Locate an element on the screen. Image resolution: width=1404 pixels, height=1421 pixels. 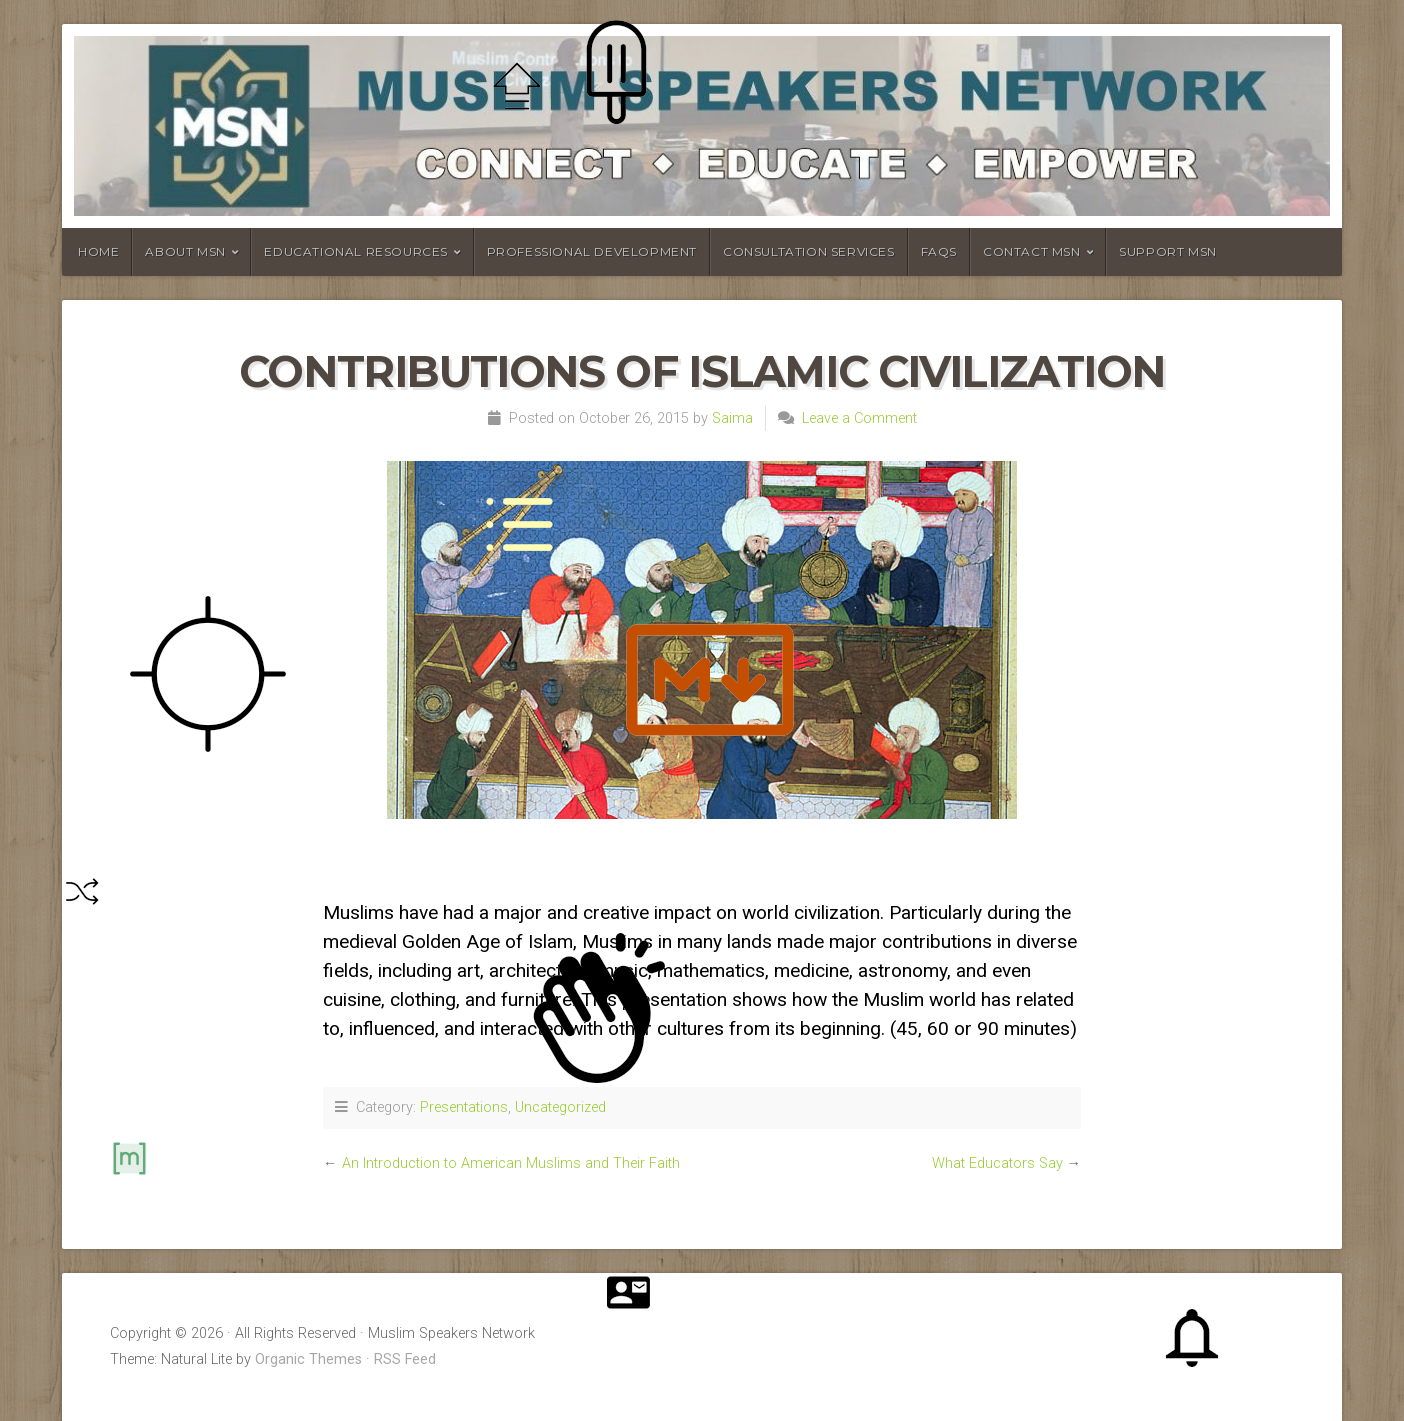
format text using markdown is located at coordinates (710, 680).